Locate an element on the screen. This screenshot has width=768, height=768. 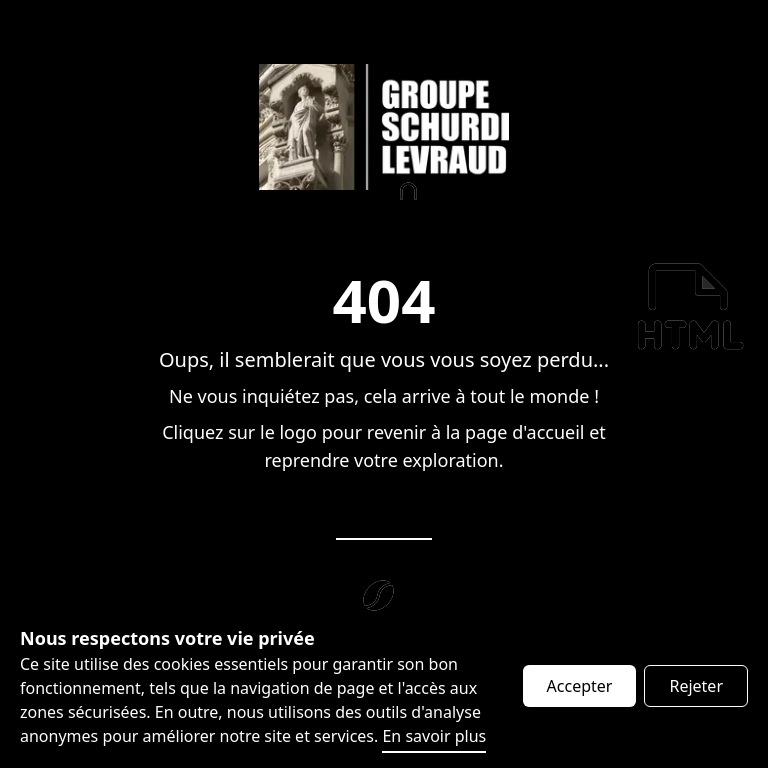
indicates set intersection in a data or math application is located at coordinates (408, 191).